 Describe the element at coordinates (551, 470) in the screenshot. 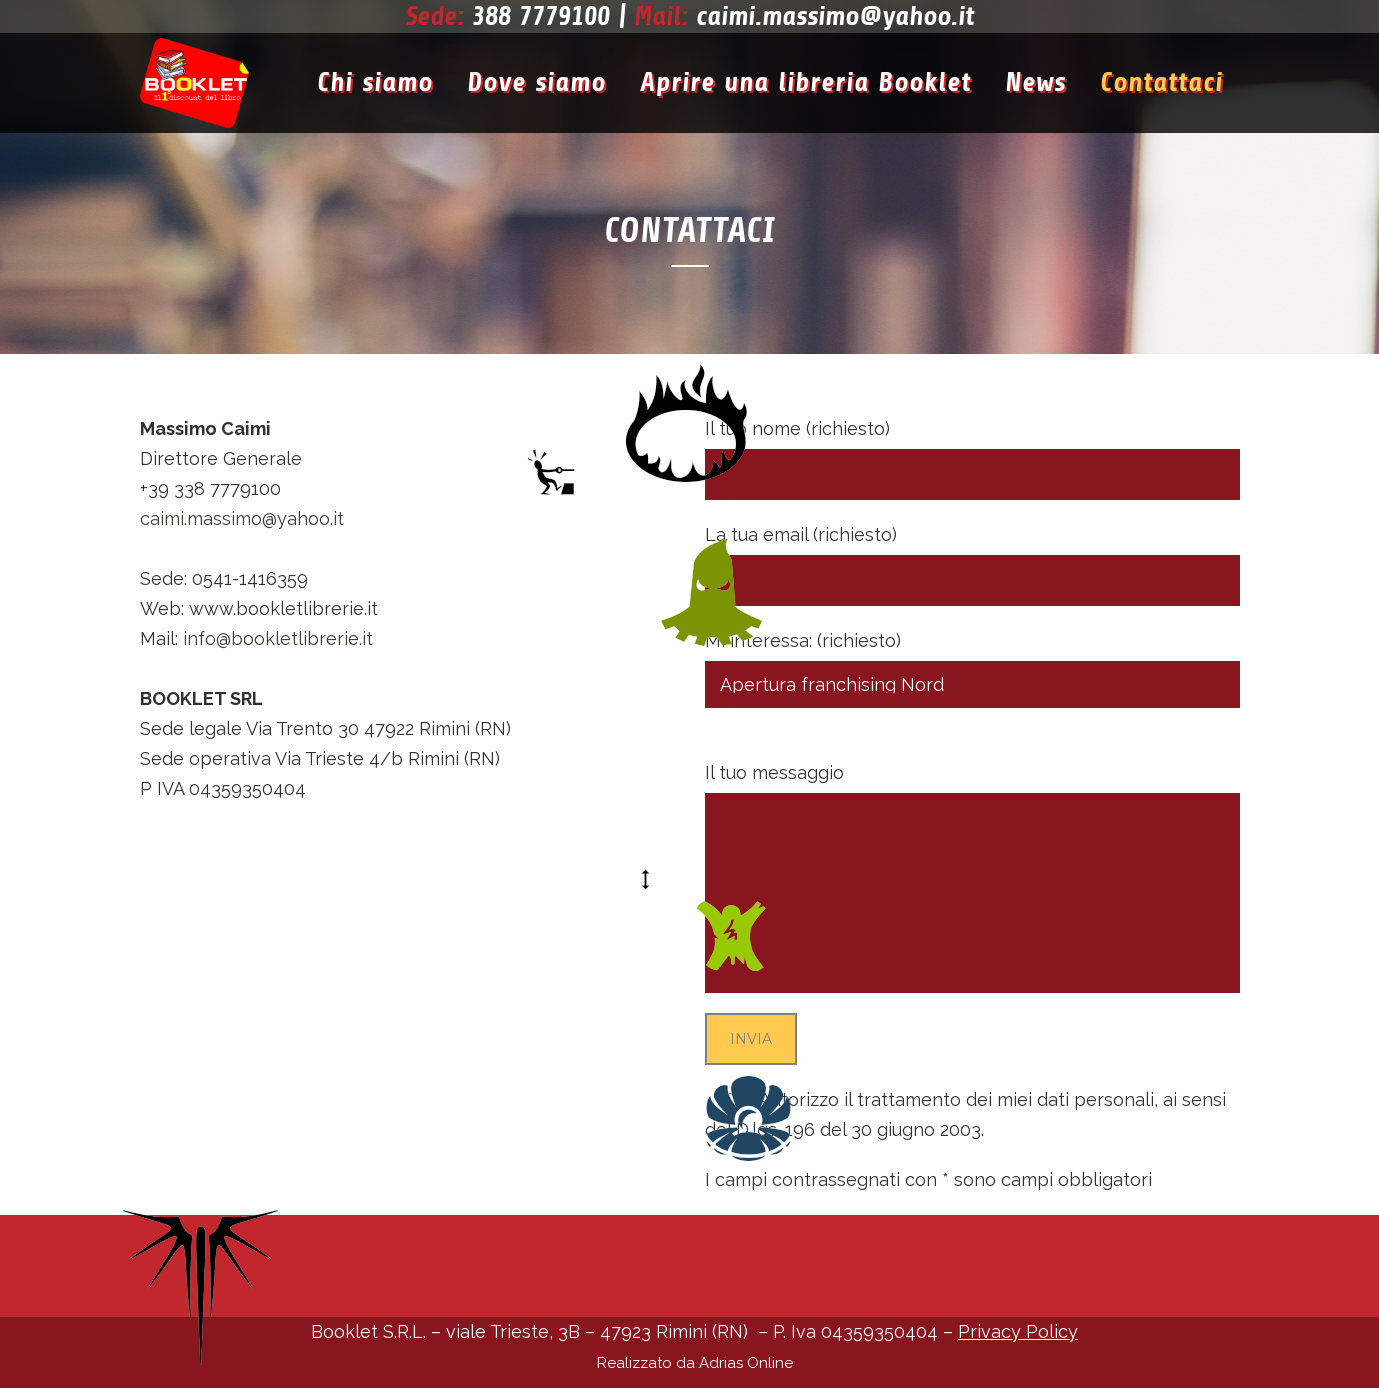

I see `pull or drag an object` at that location.